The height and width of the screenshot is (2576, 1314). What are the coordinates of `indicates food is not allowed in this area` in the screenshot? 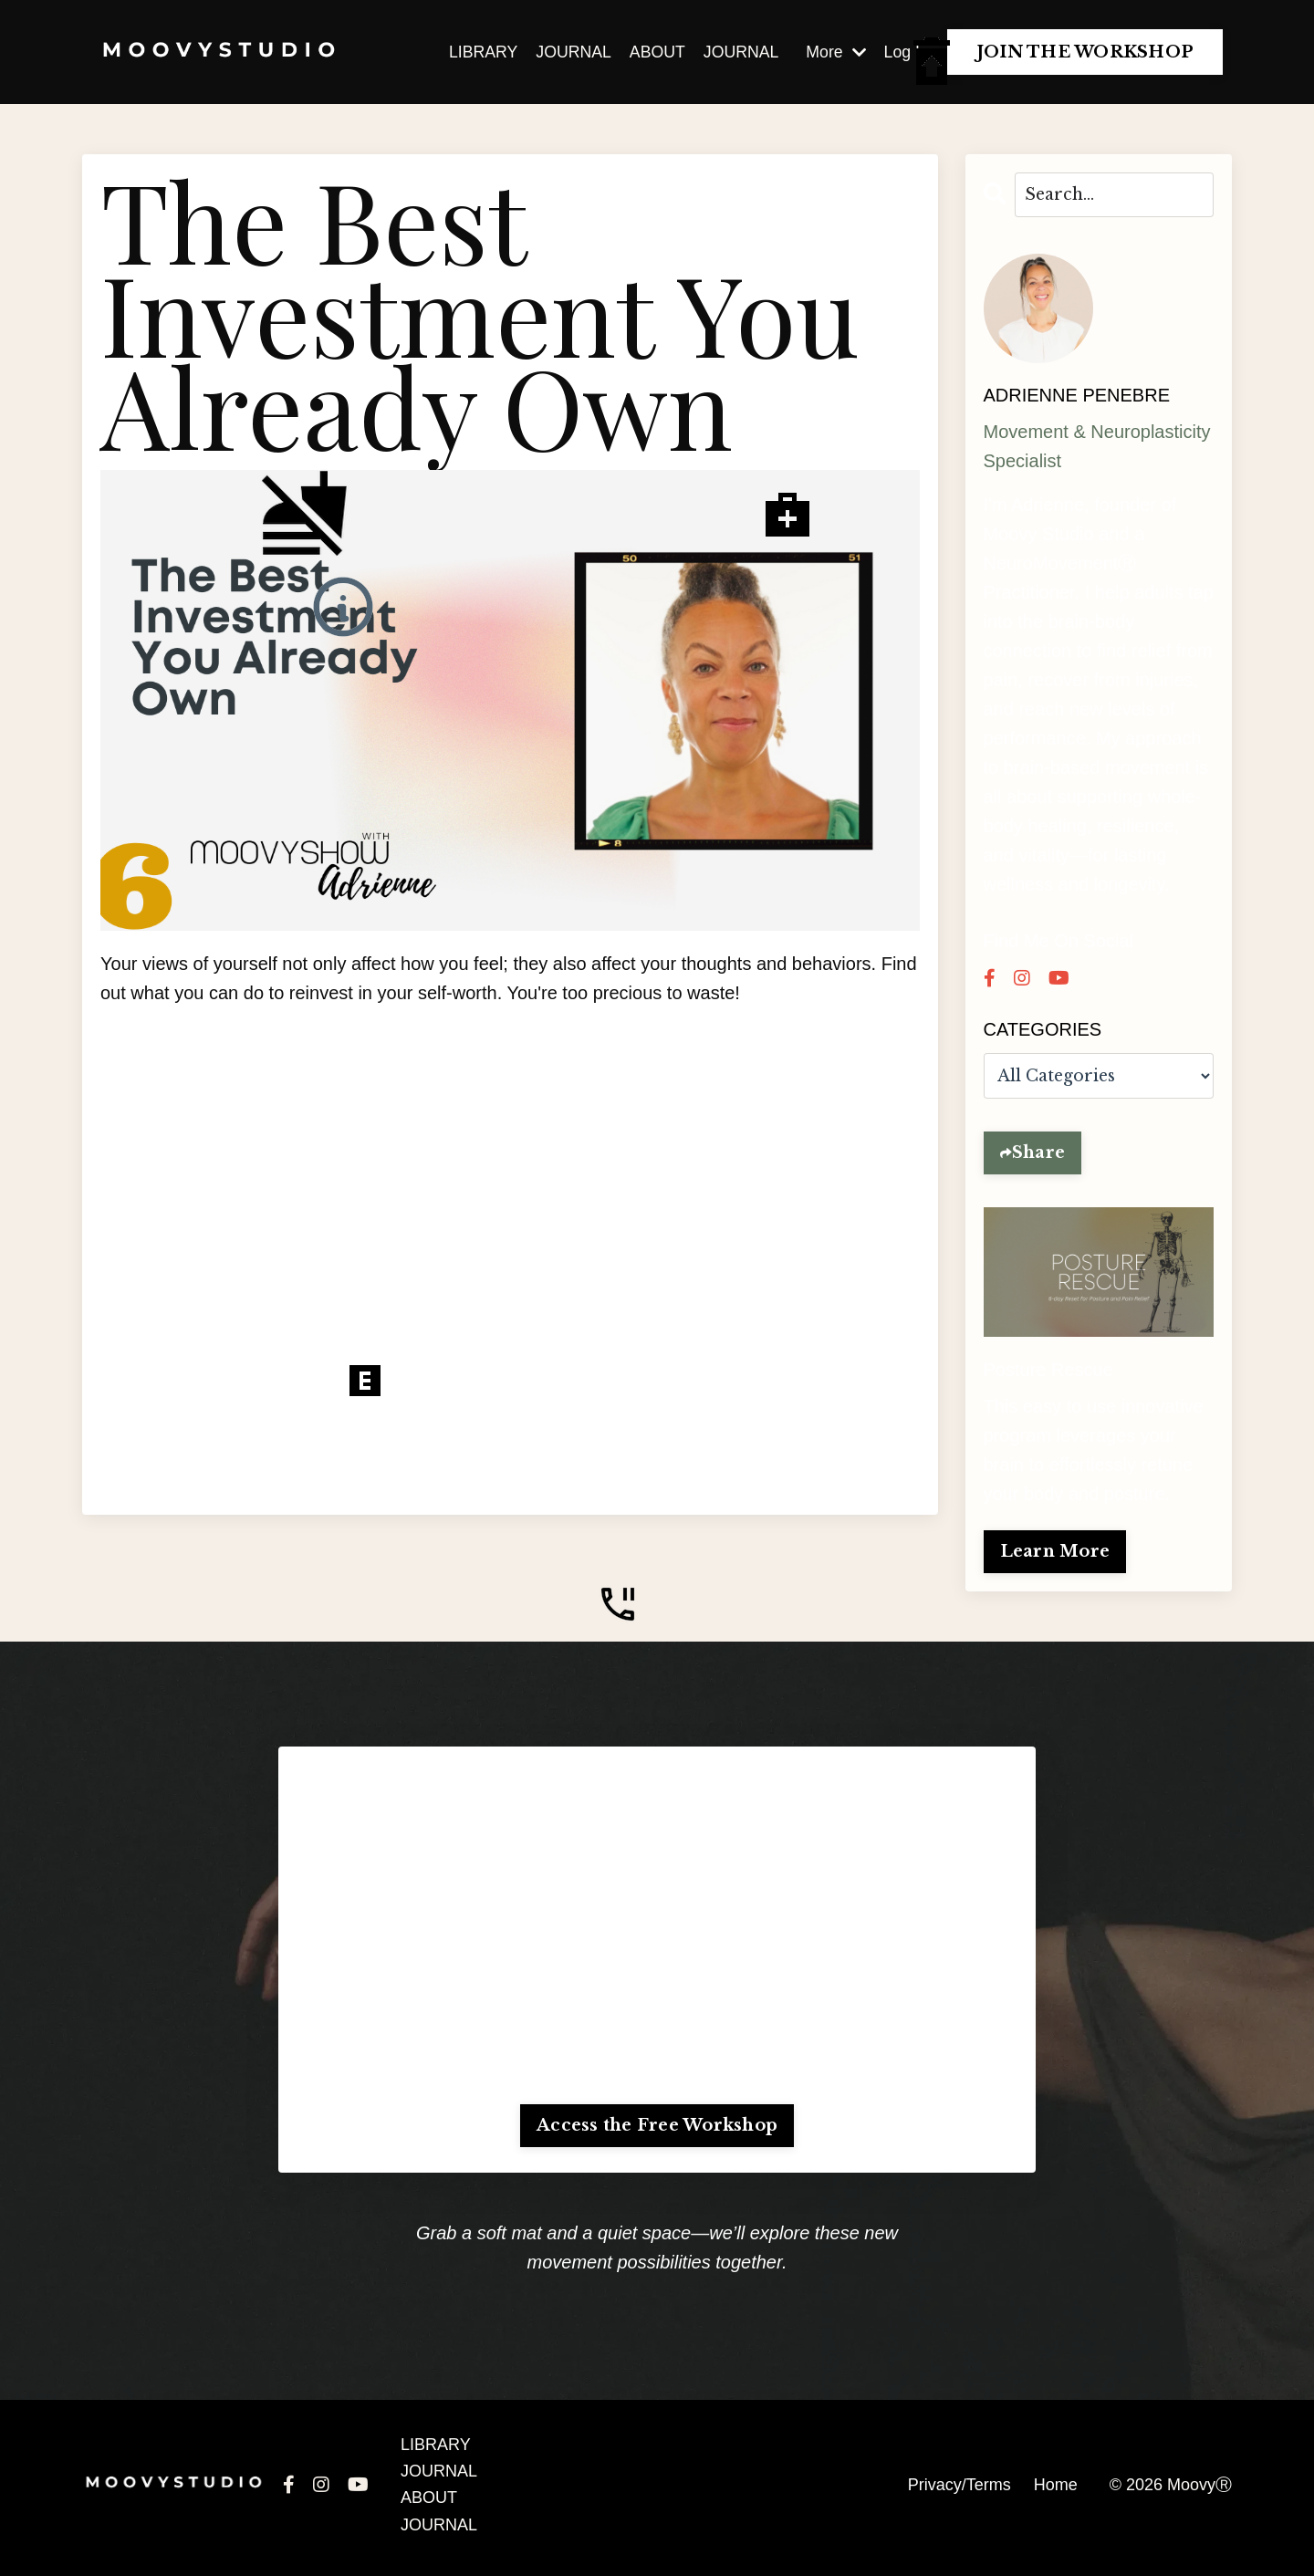 It's located at (305, 513).